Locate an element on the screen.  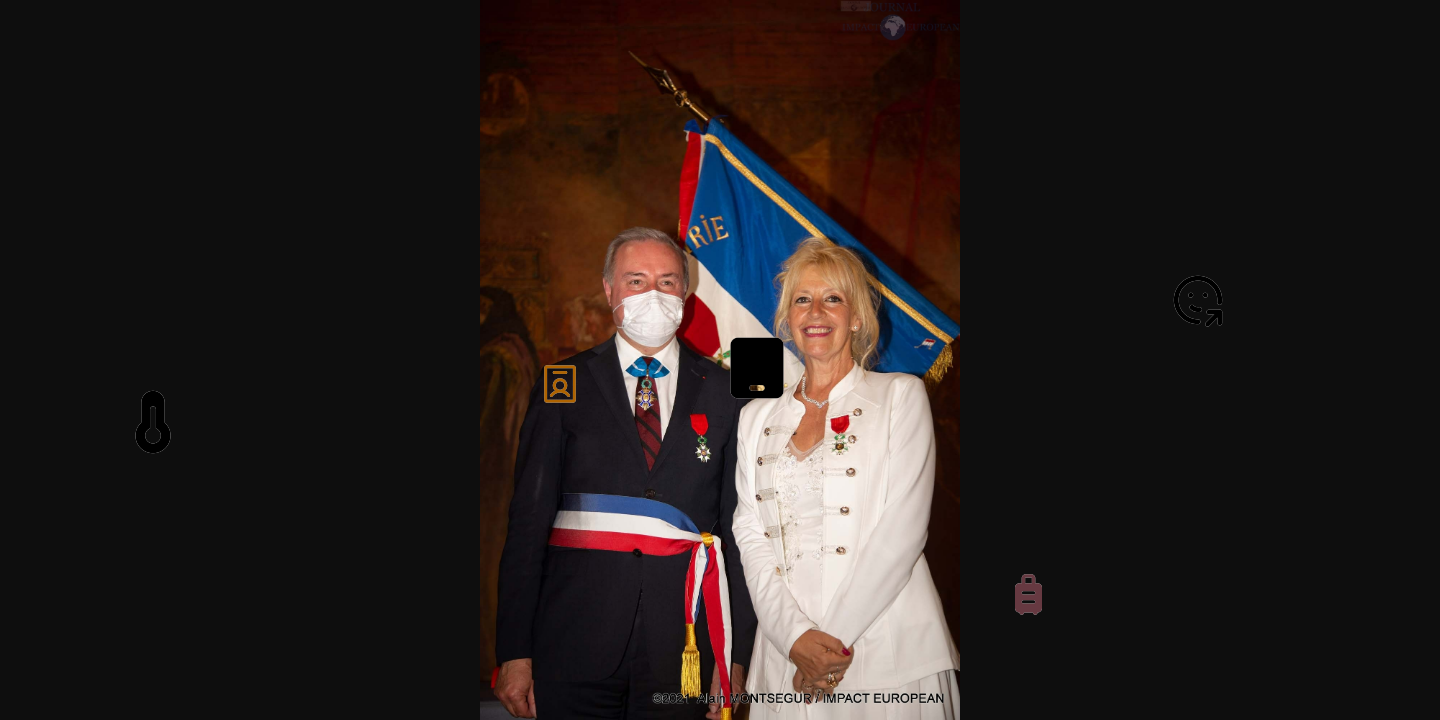
indicates an android tablet device is located at coordinates (757, 368).